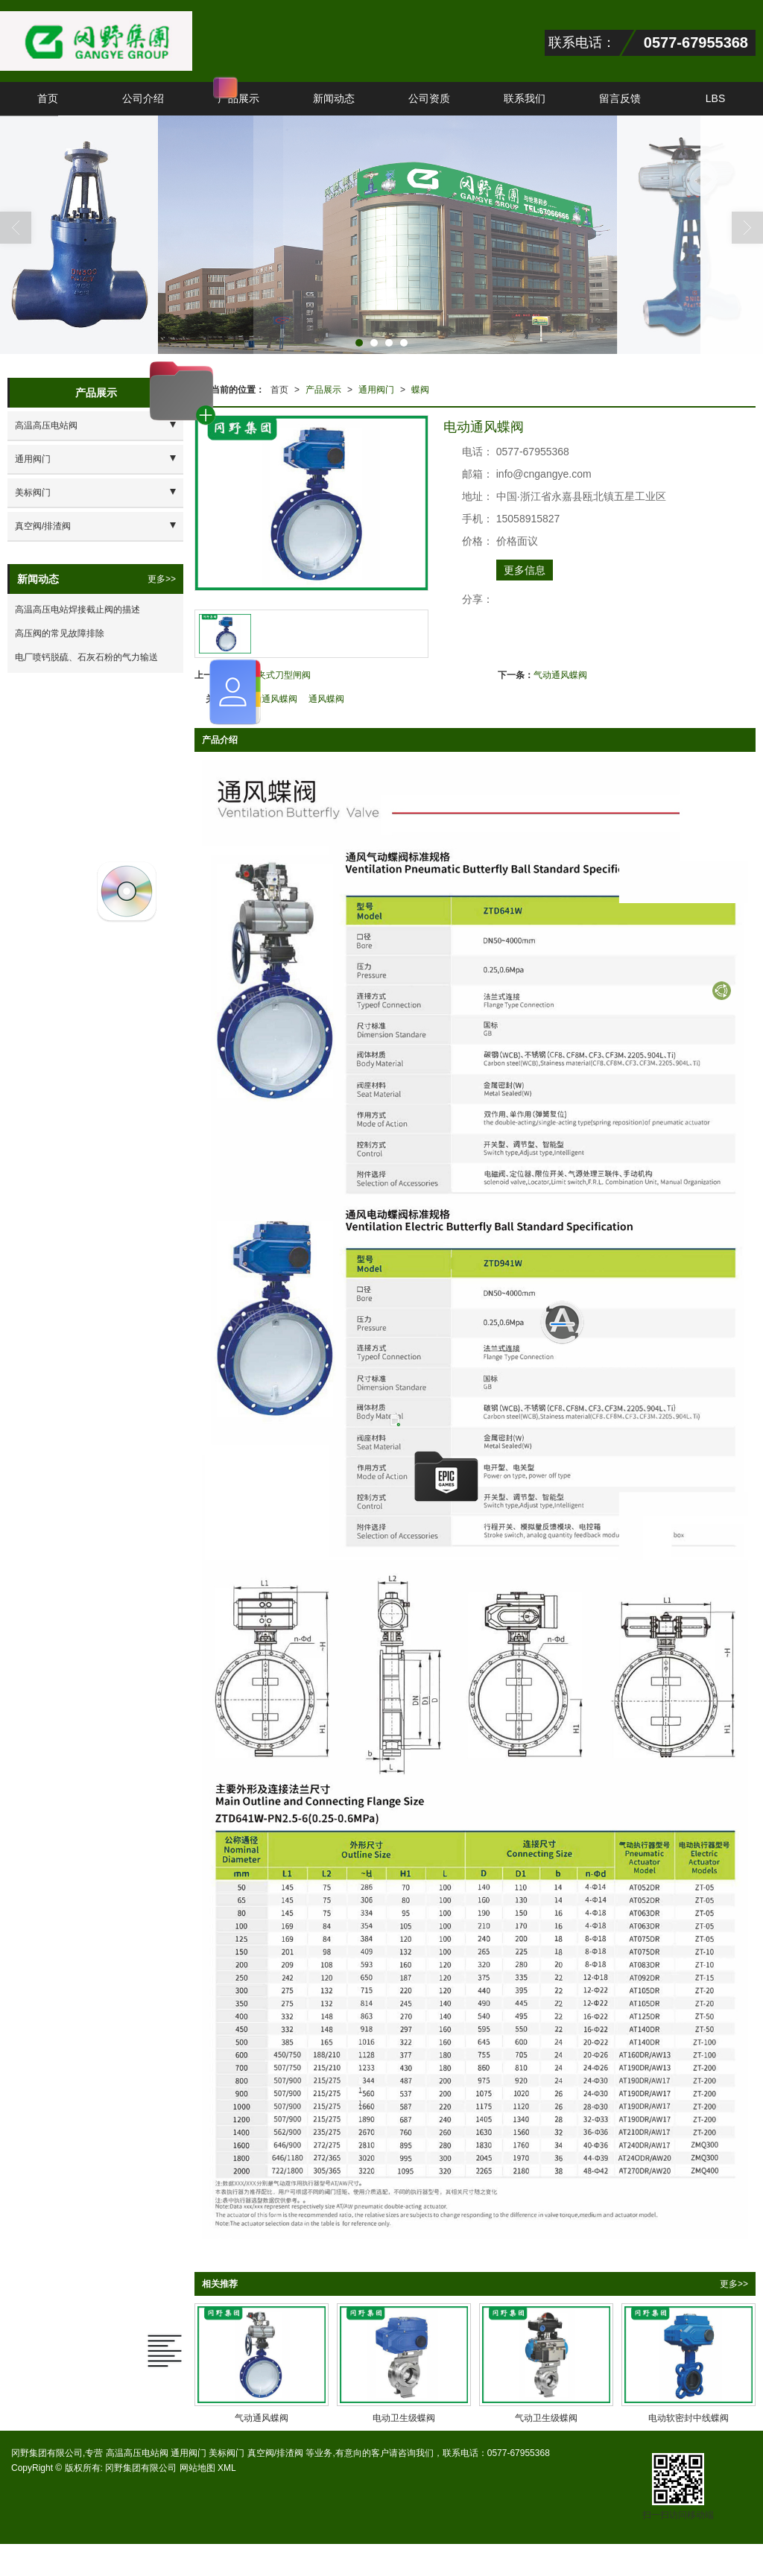 The height and width of the screenshot is (2576, 763). Describe the element at coordinates (225, 86) in the screenshot. I see `access the desktop folder` at that location.